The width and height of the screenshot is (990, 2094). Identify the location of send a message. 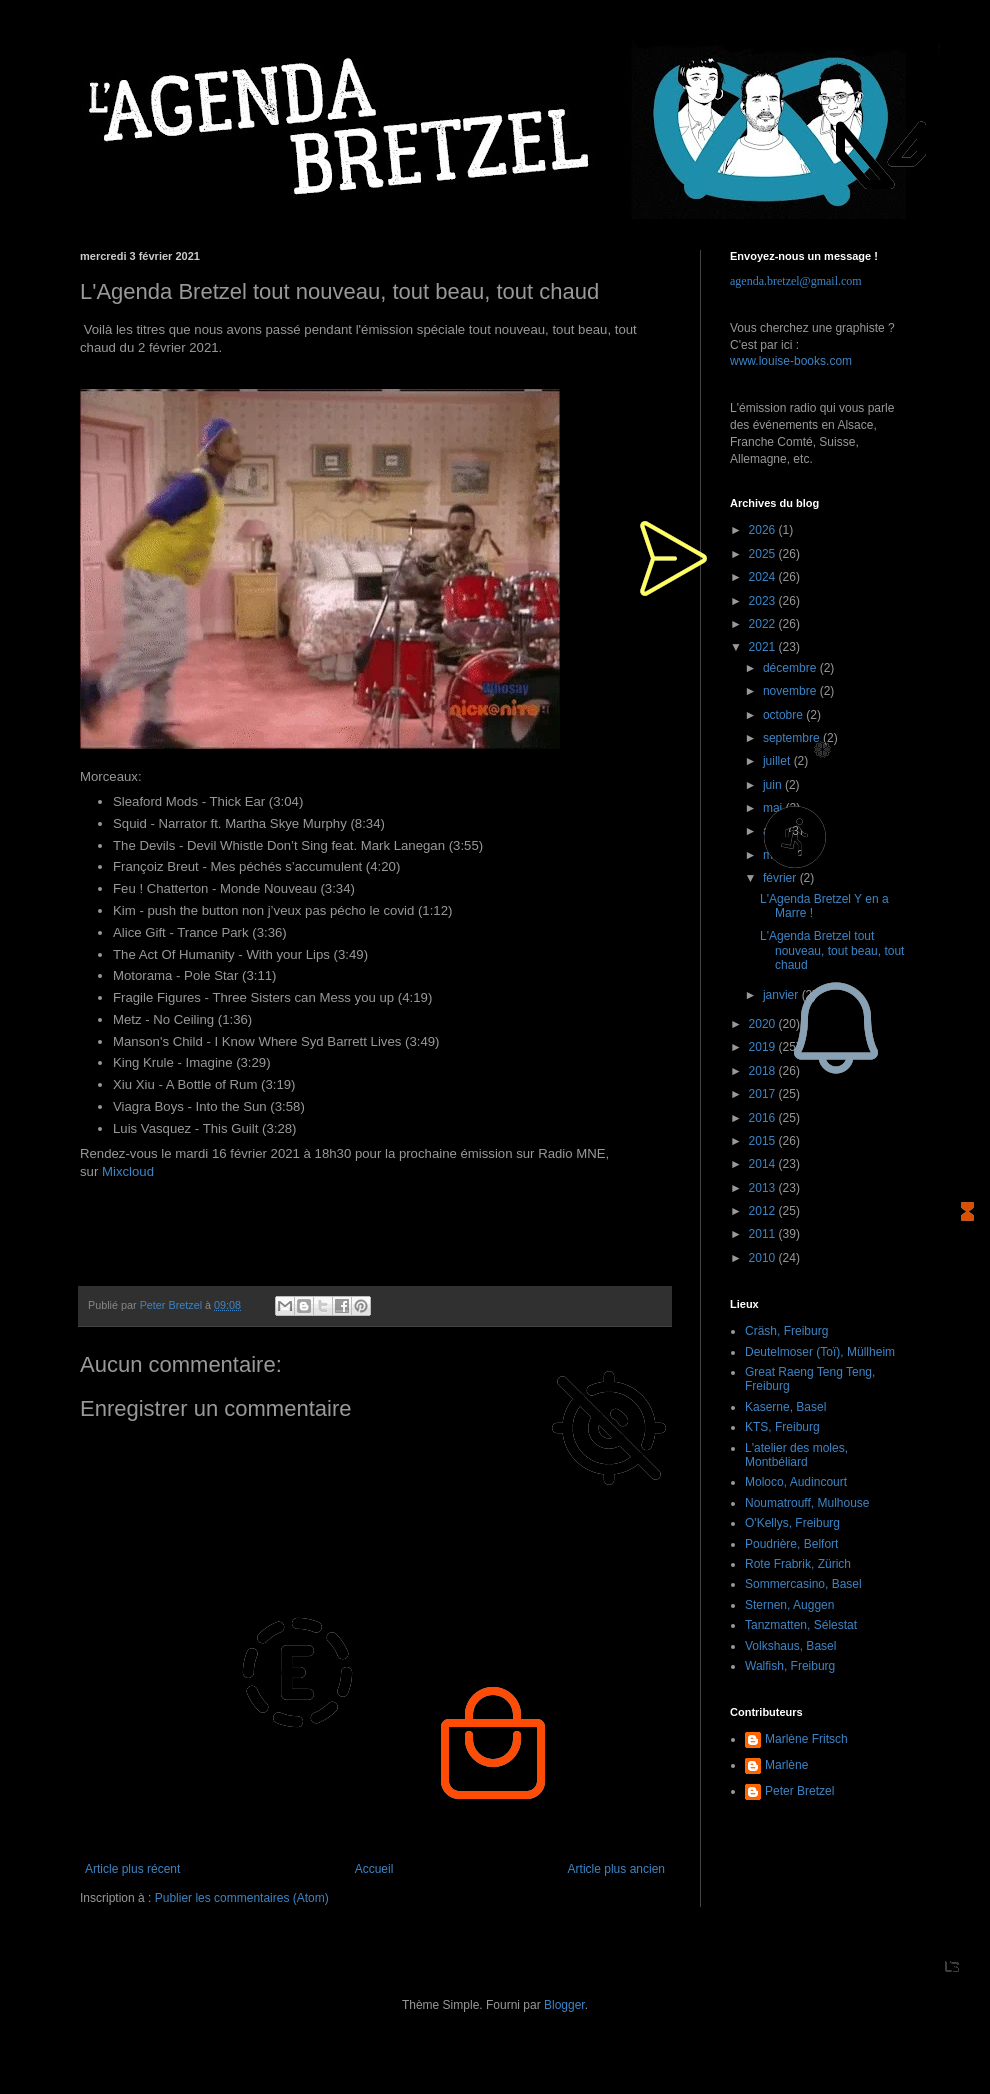
(669, 558).